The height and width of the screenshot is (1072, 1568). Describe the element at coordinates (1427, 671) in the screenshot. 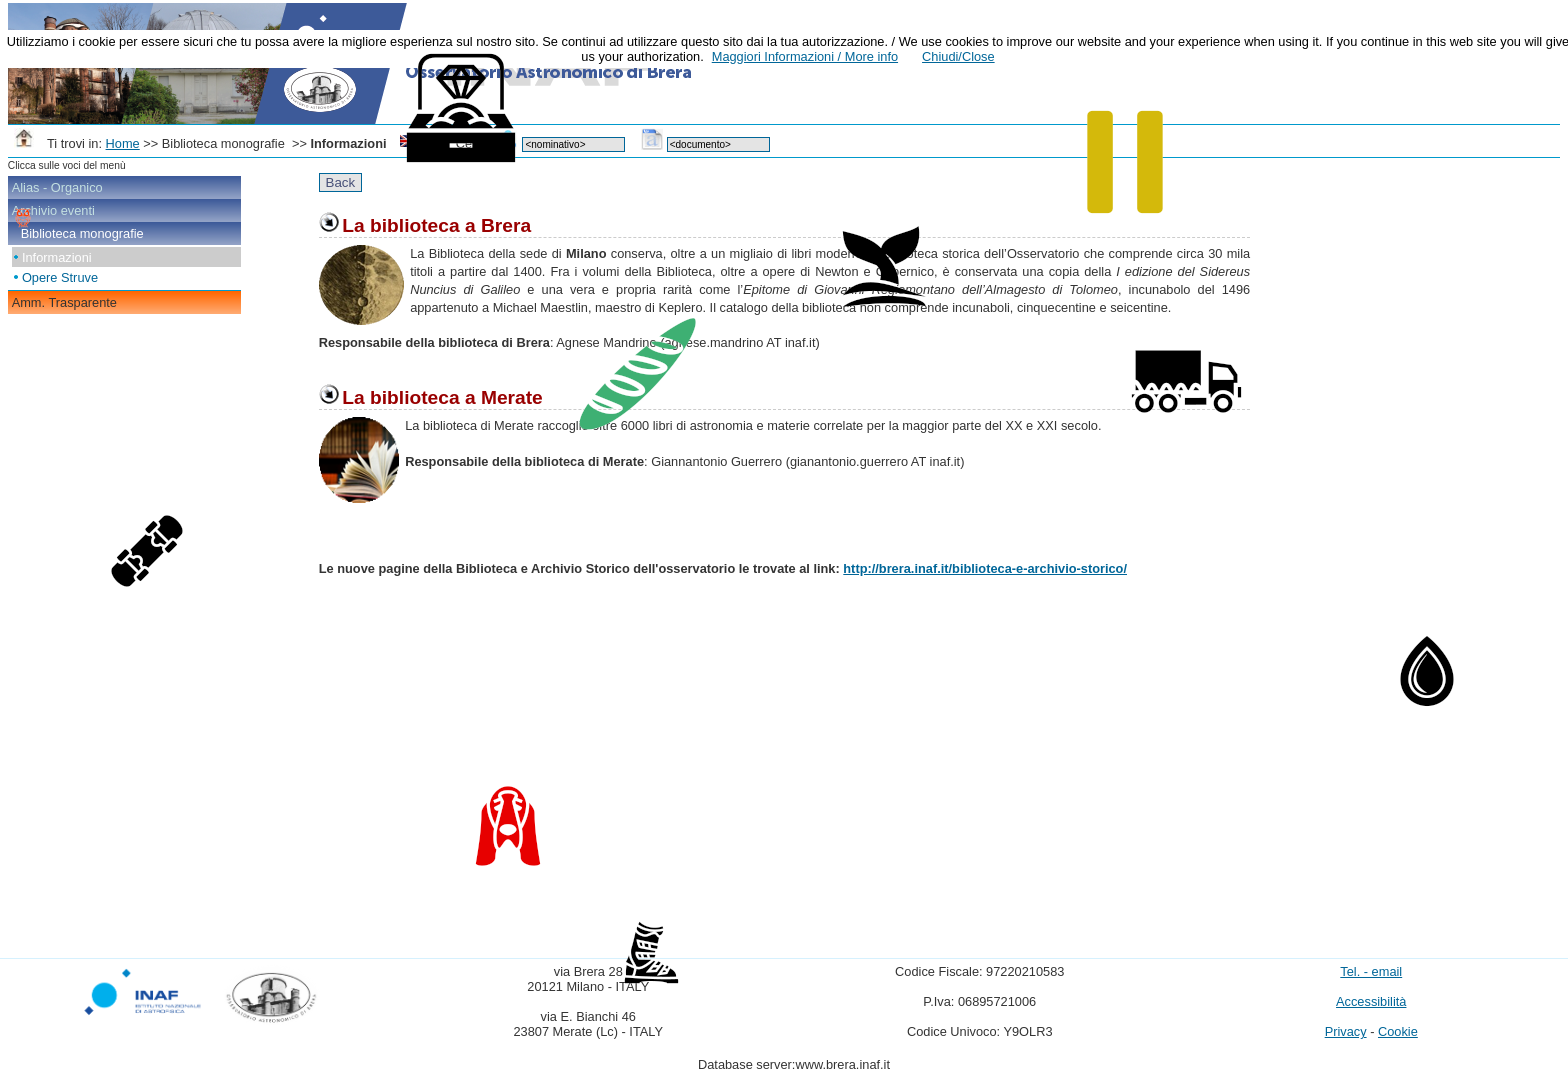

I see `indicates a topaz gem or jewel resource in-game` at that location.